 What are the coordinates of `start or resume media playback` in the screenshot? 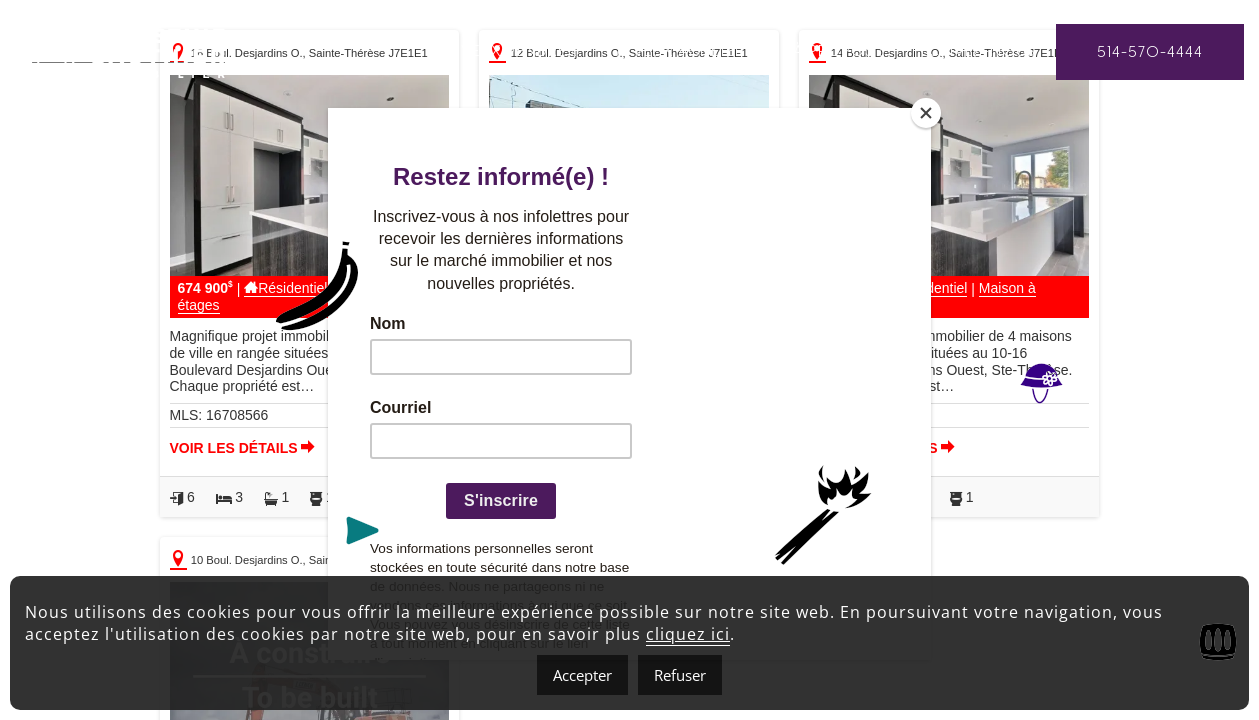 It's located at (362, 530).